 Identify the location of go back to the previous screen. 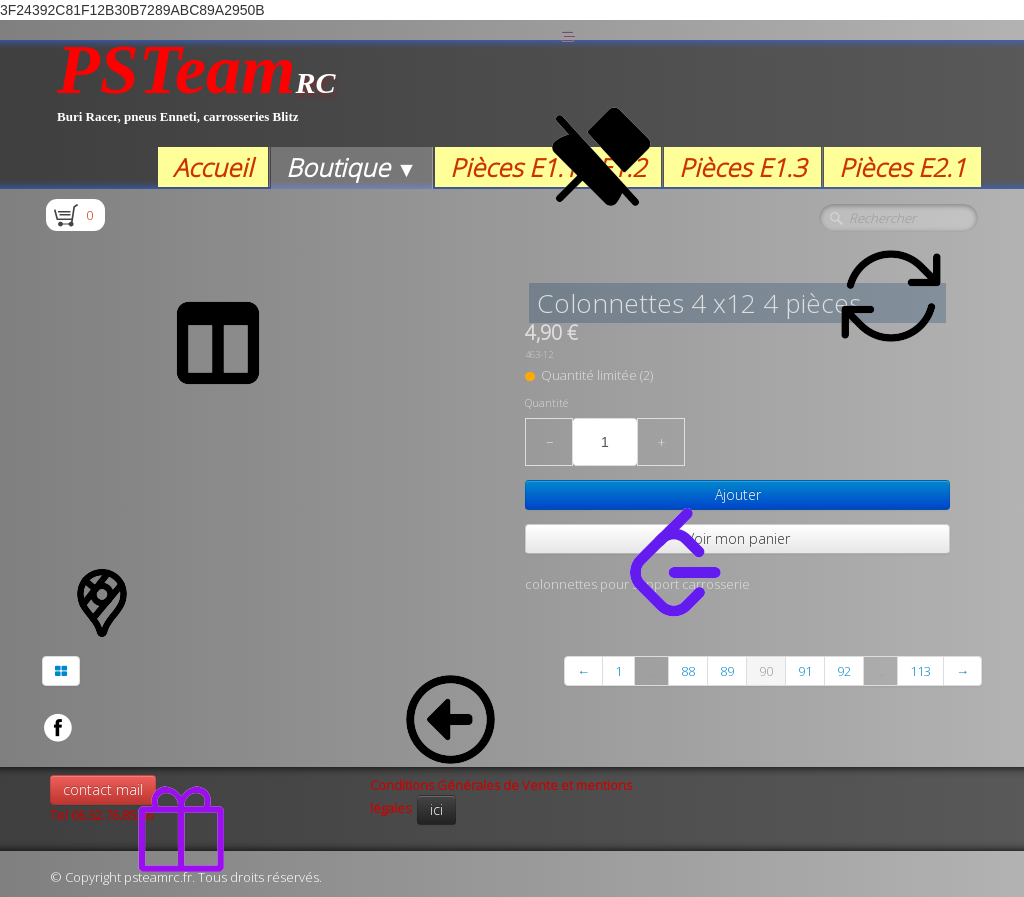
(450, 719).